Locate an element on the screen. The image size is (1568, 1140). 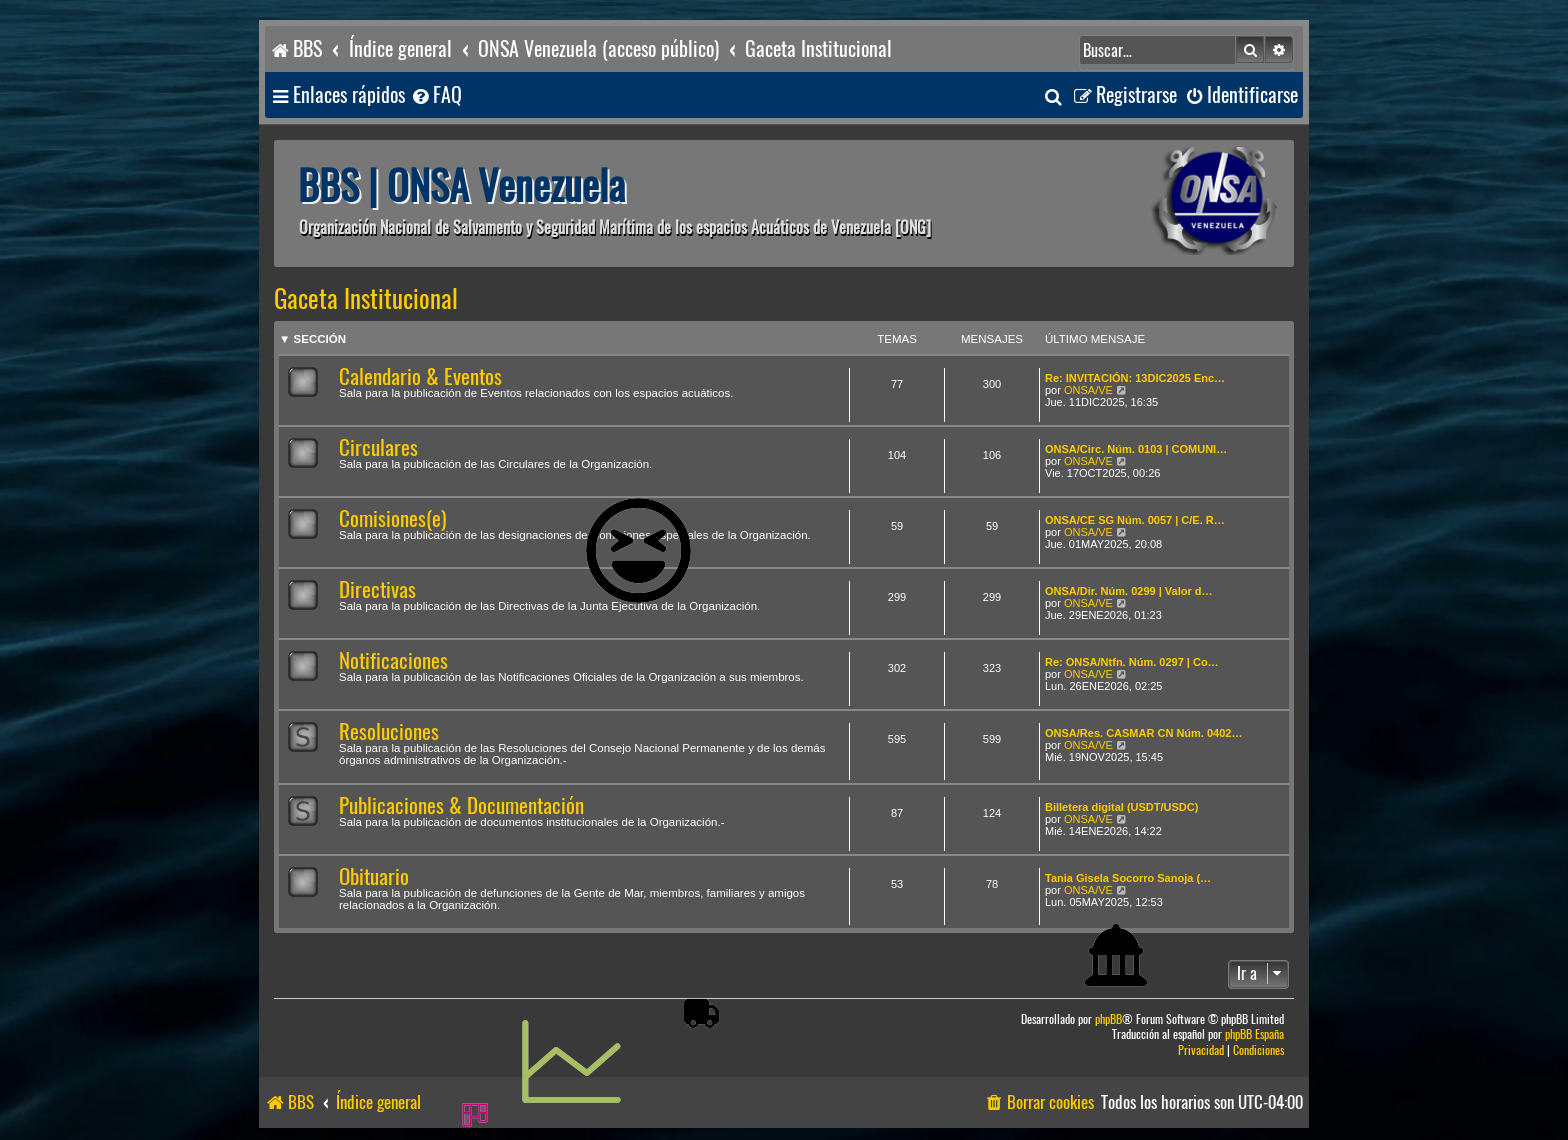
view shipping or delivery status is located at coordinates (701, 1012).